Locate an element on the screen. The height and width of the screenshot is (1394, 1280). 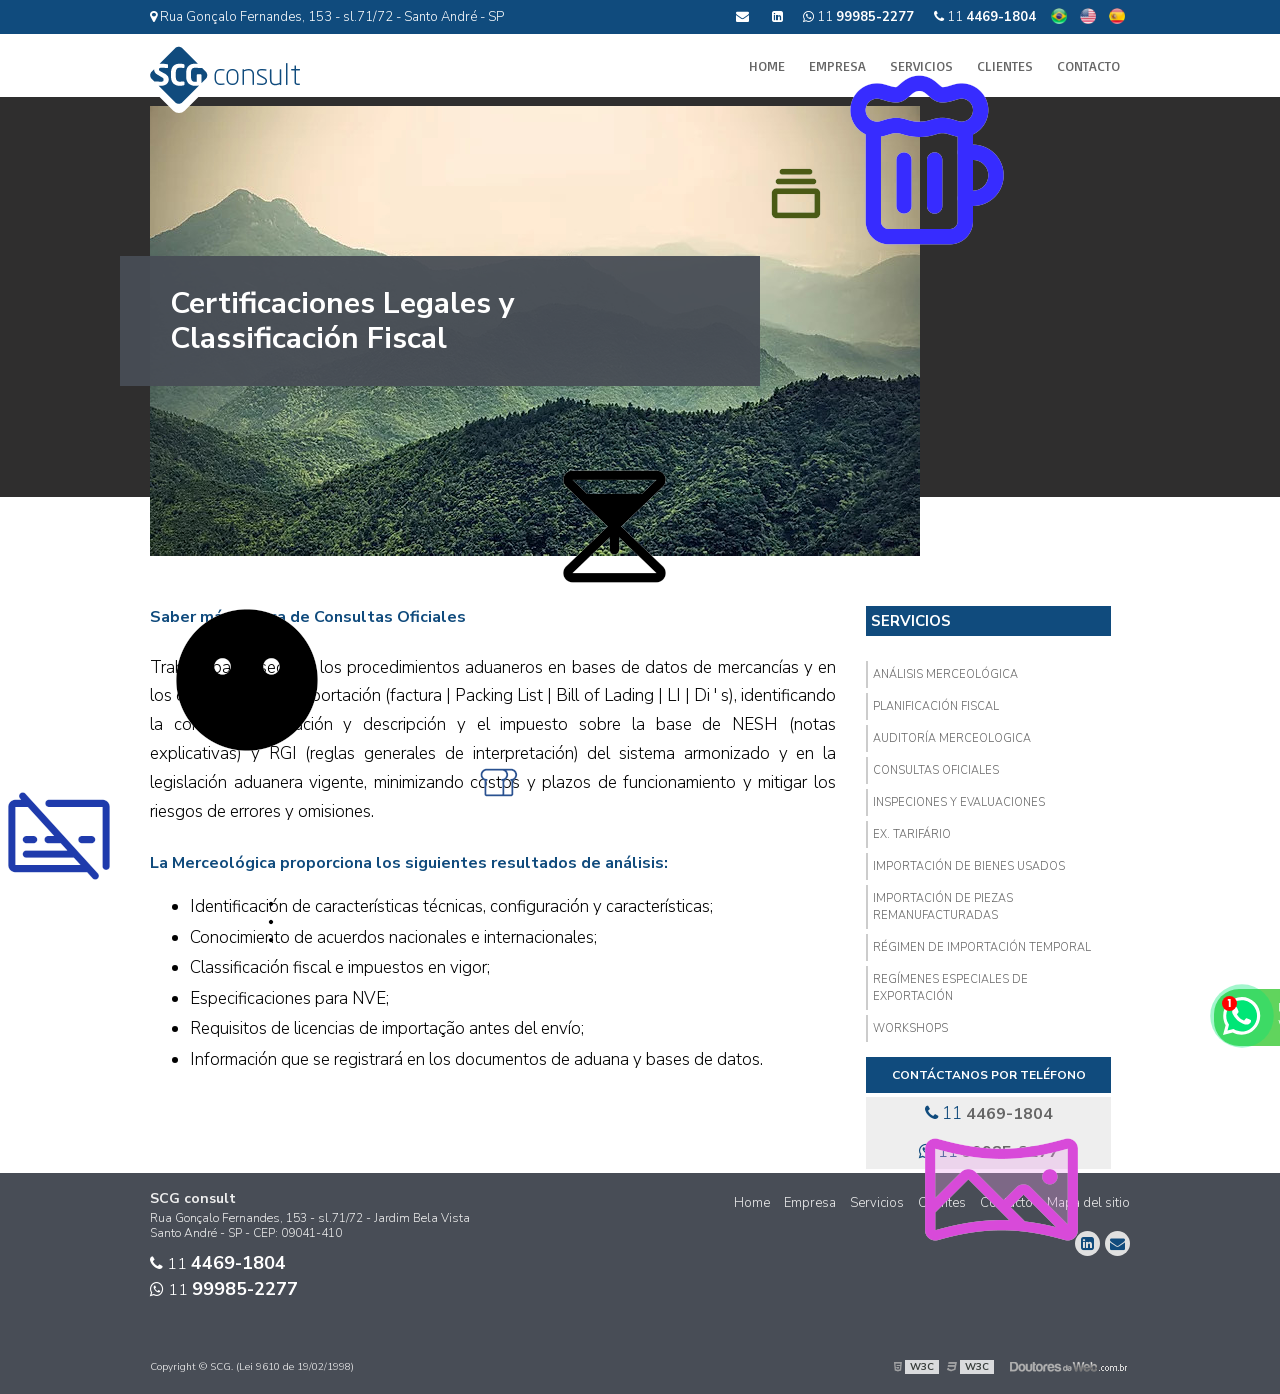
a neutral or blank emoji reaction is located at coordinates (247, 680).